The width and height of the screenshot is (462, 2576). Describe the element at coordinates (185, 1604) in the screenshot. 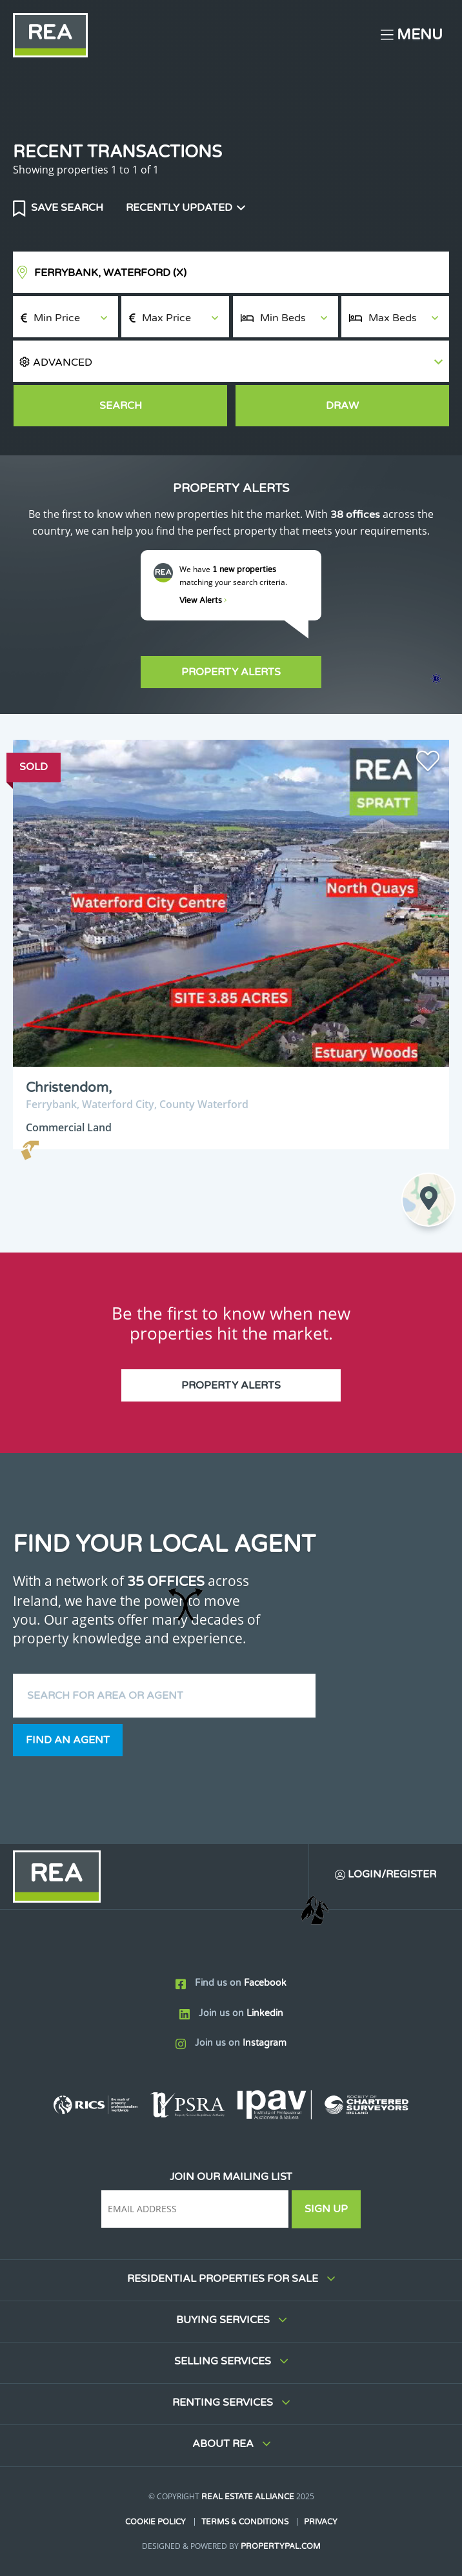

I see `split or divide content into multiple paths` at that location.